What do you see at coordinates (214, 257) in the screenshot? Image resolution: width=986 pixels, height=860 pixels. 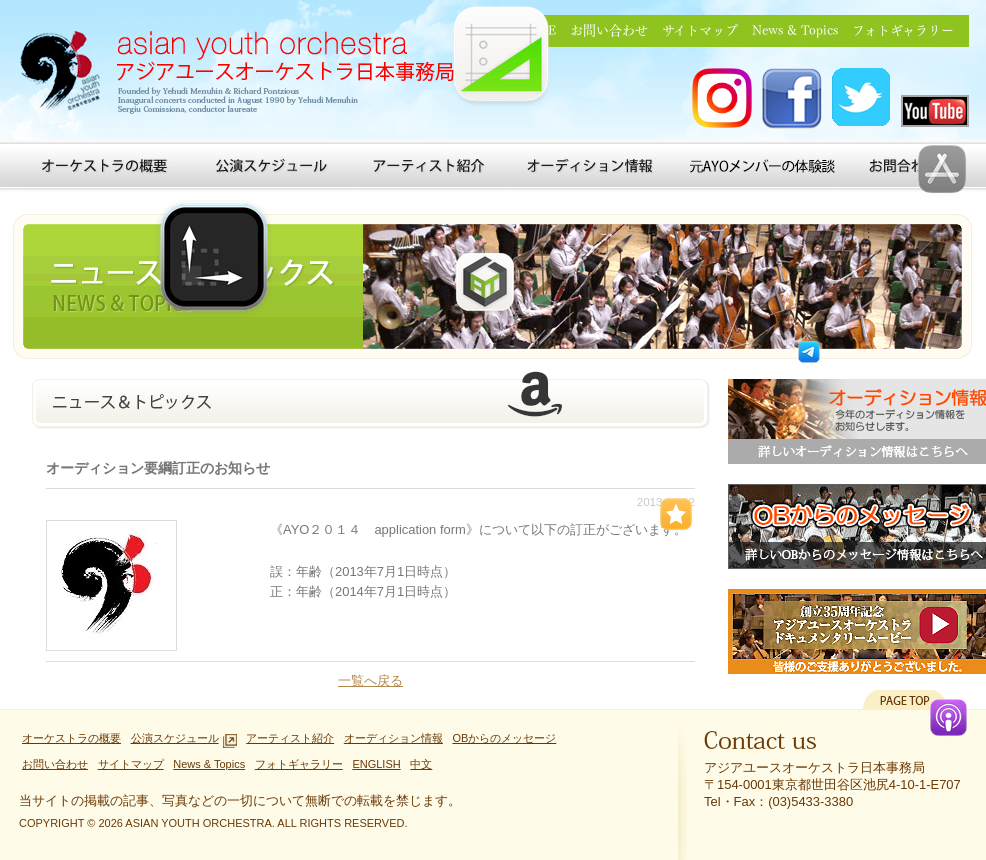 I see `open display preferences` at bounding box center [214, 257].